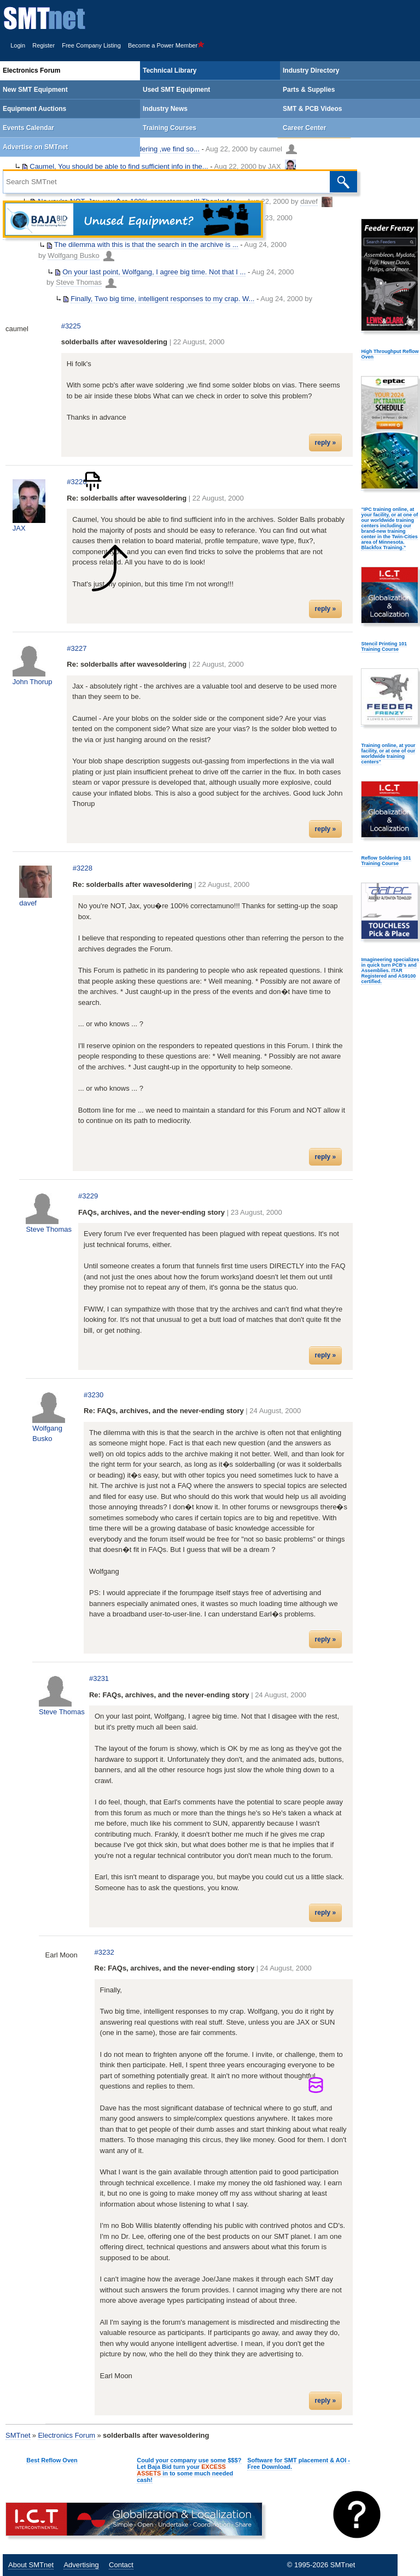  What do you see at coordinates (357, 2514) in the screenshot?
I see `access help or support` at bounding box center [357, 2514].